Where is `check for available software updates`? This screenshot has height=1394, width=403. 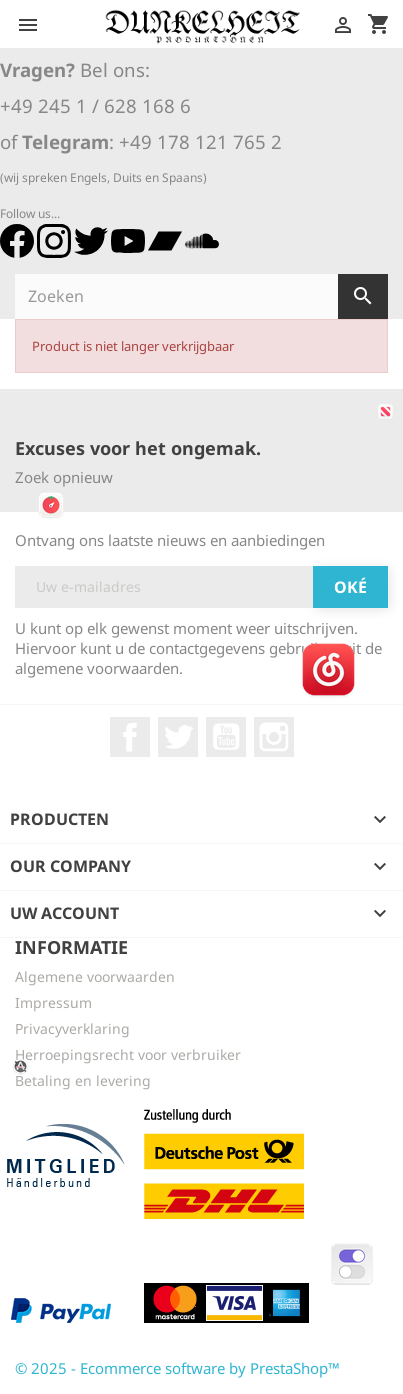 check for available software updates is located at coordinates (20, 1066).